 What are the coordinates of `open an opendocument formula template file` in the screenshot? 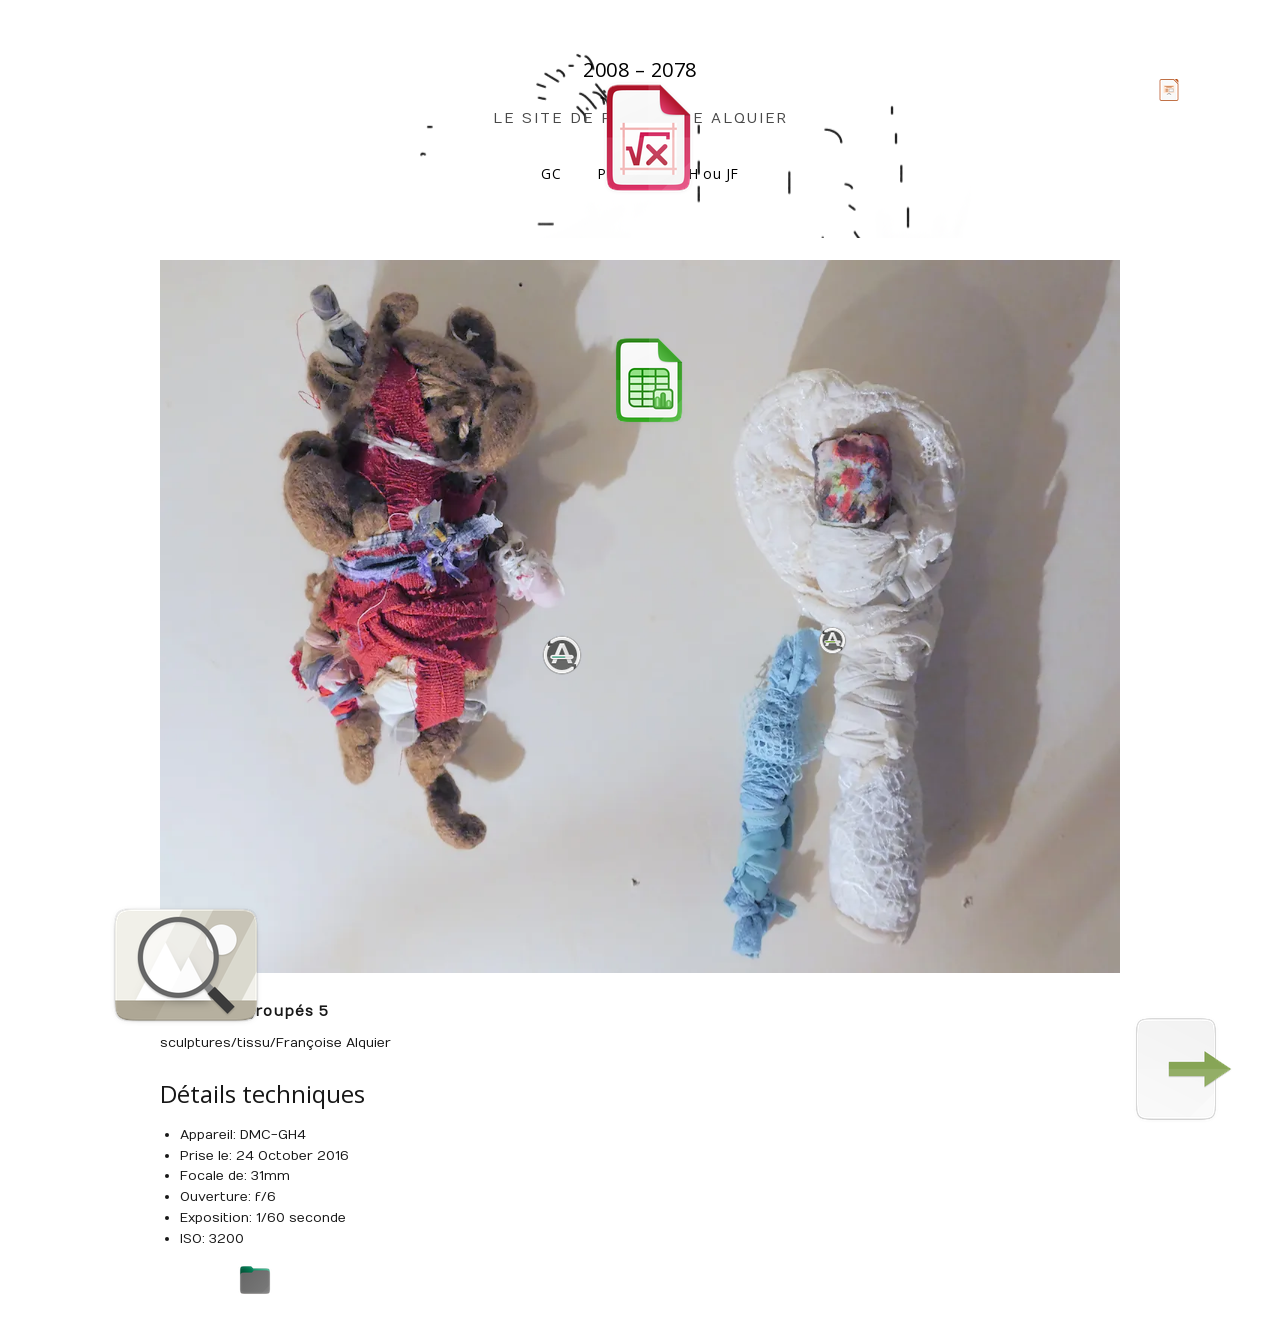 It's located at (648, 137).